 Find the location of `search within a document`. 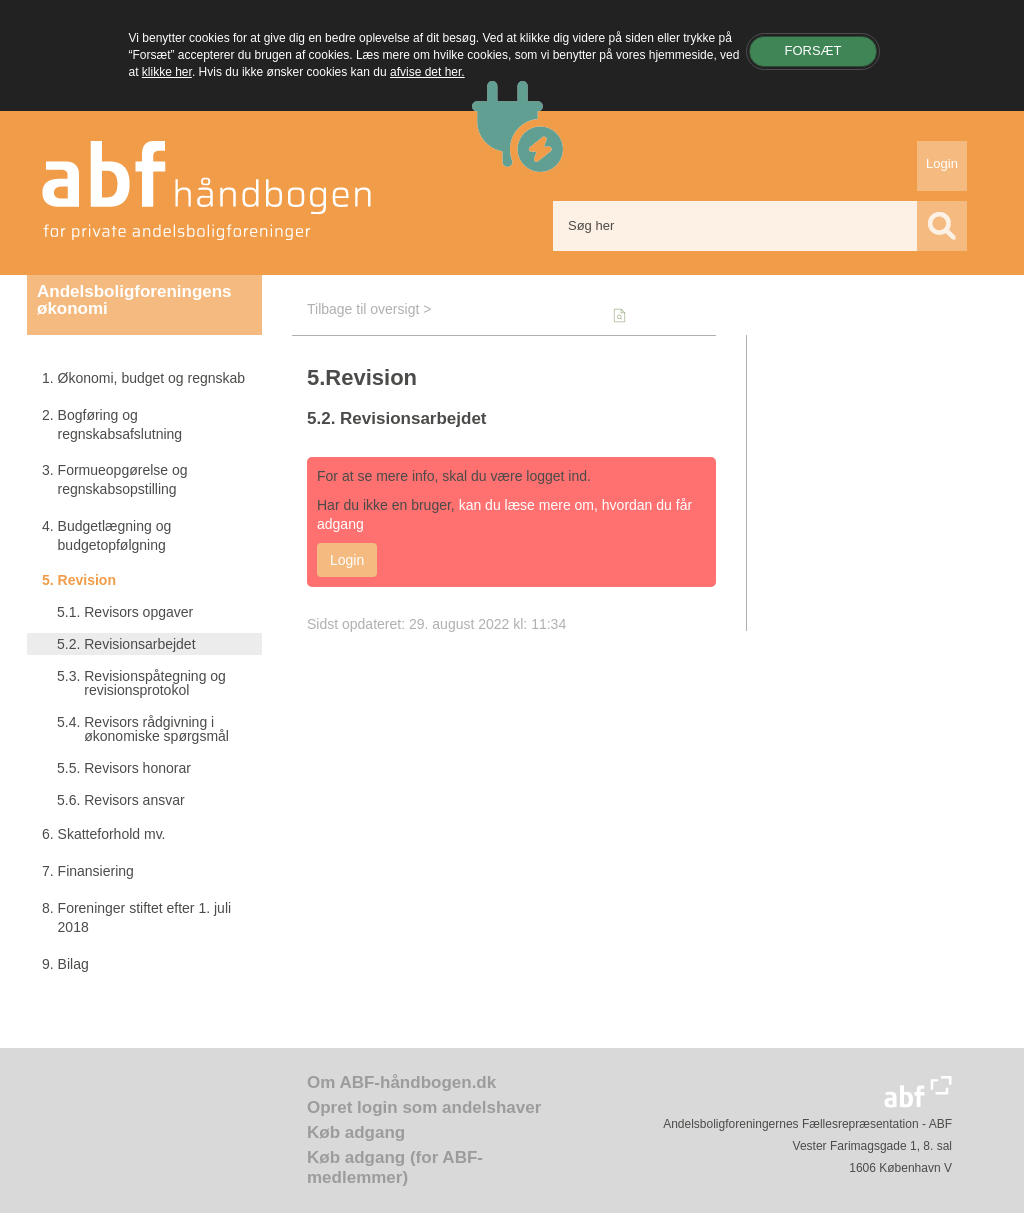

search within a document is located at coordinates (619, 315).